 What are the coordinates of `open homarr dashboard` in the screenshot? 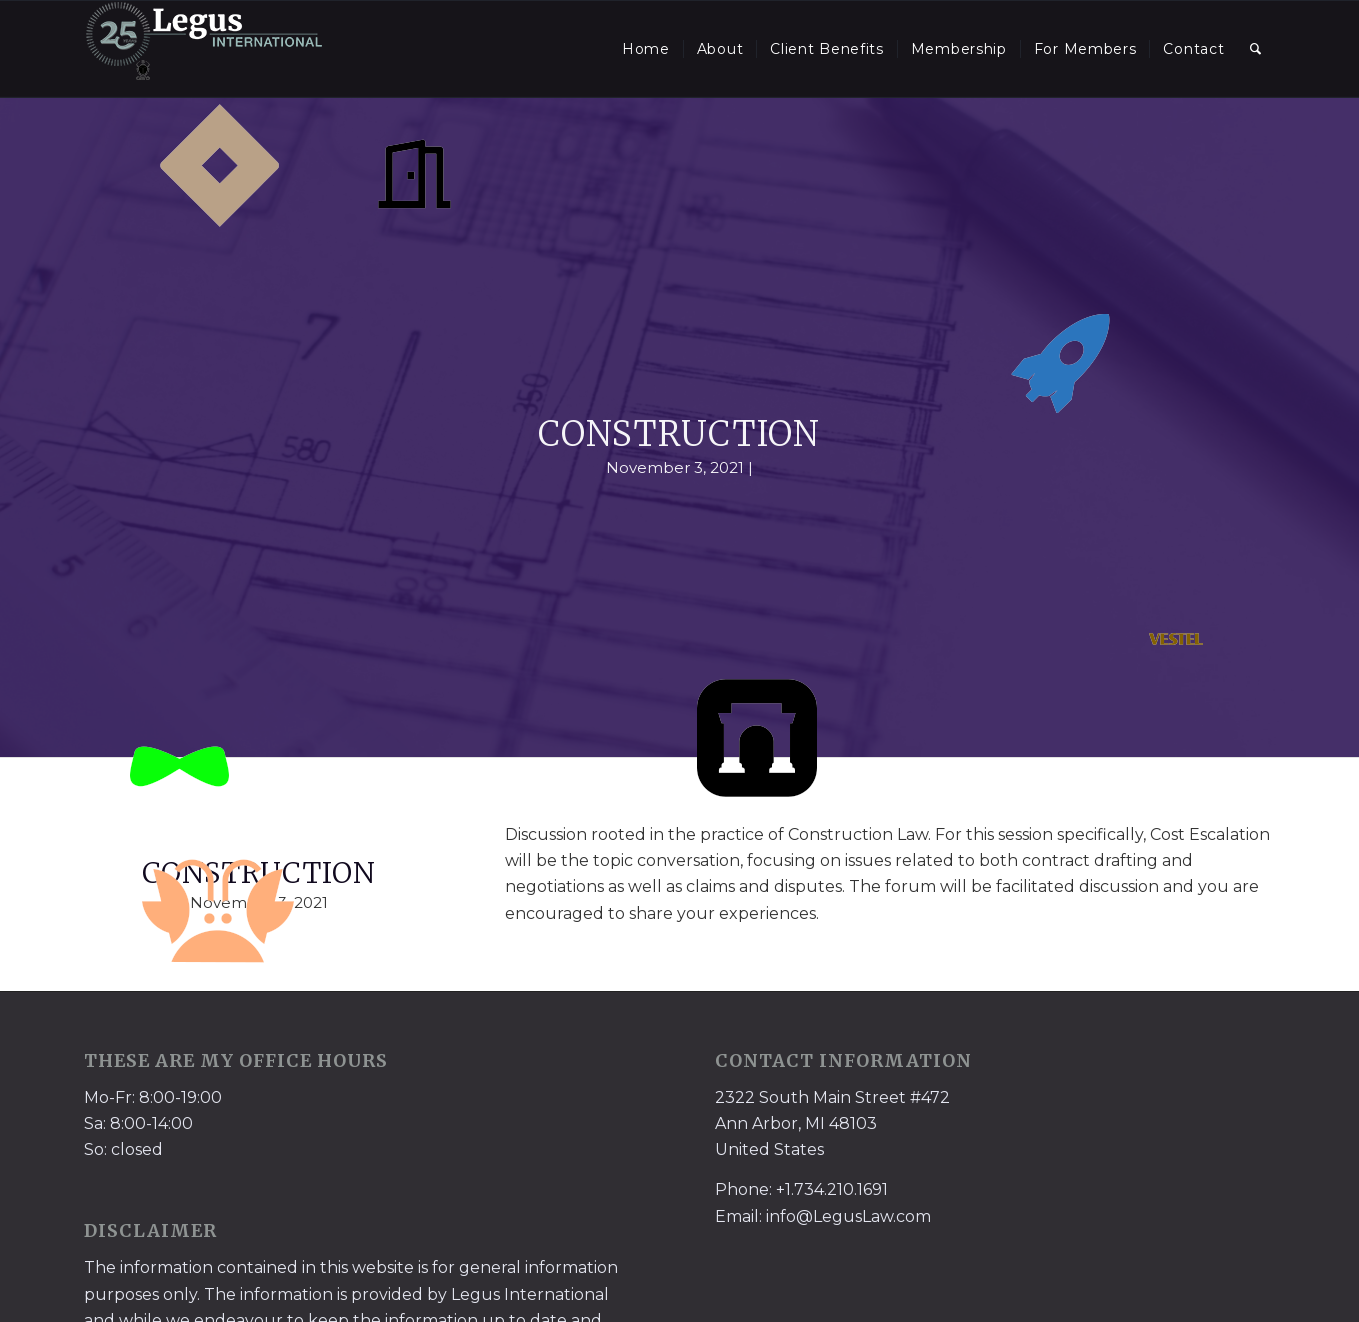 It's located at (218, 911).